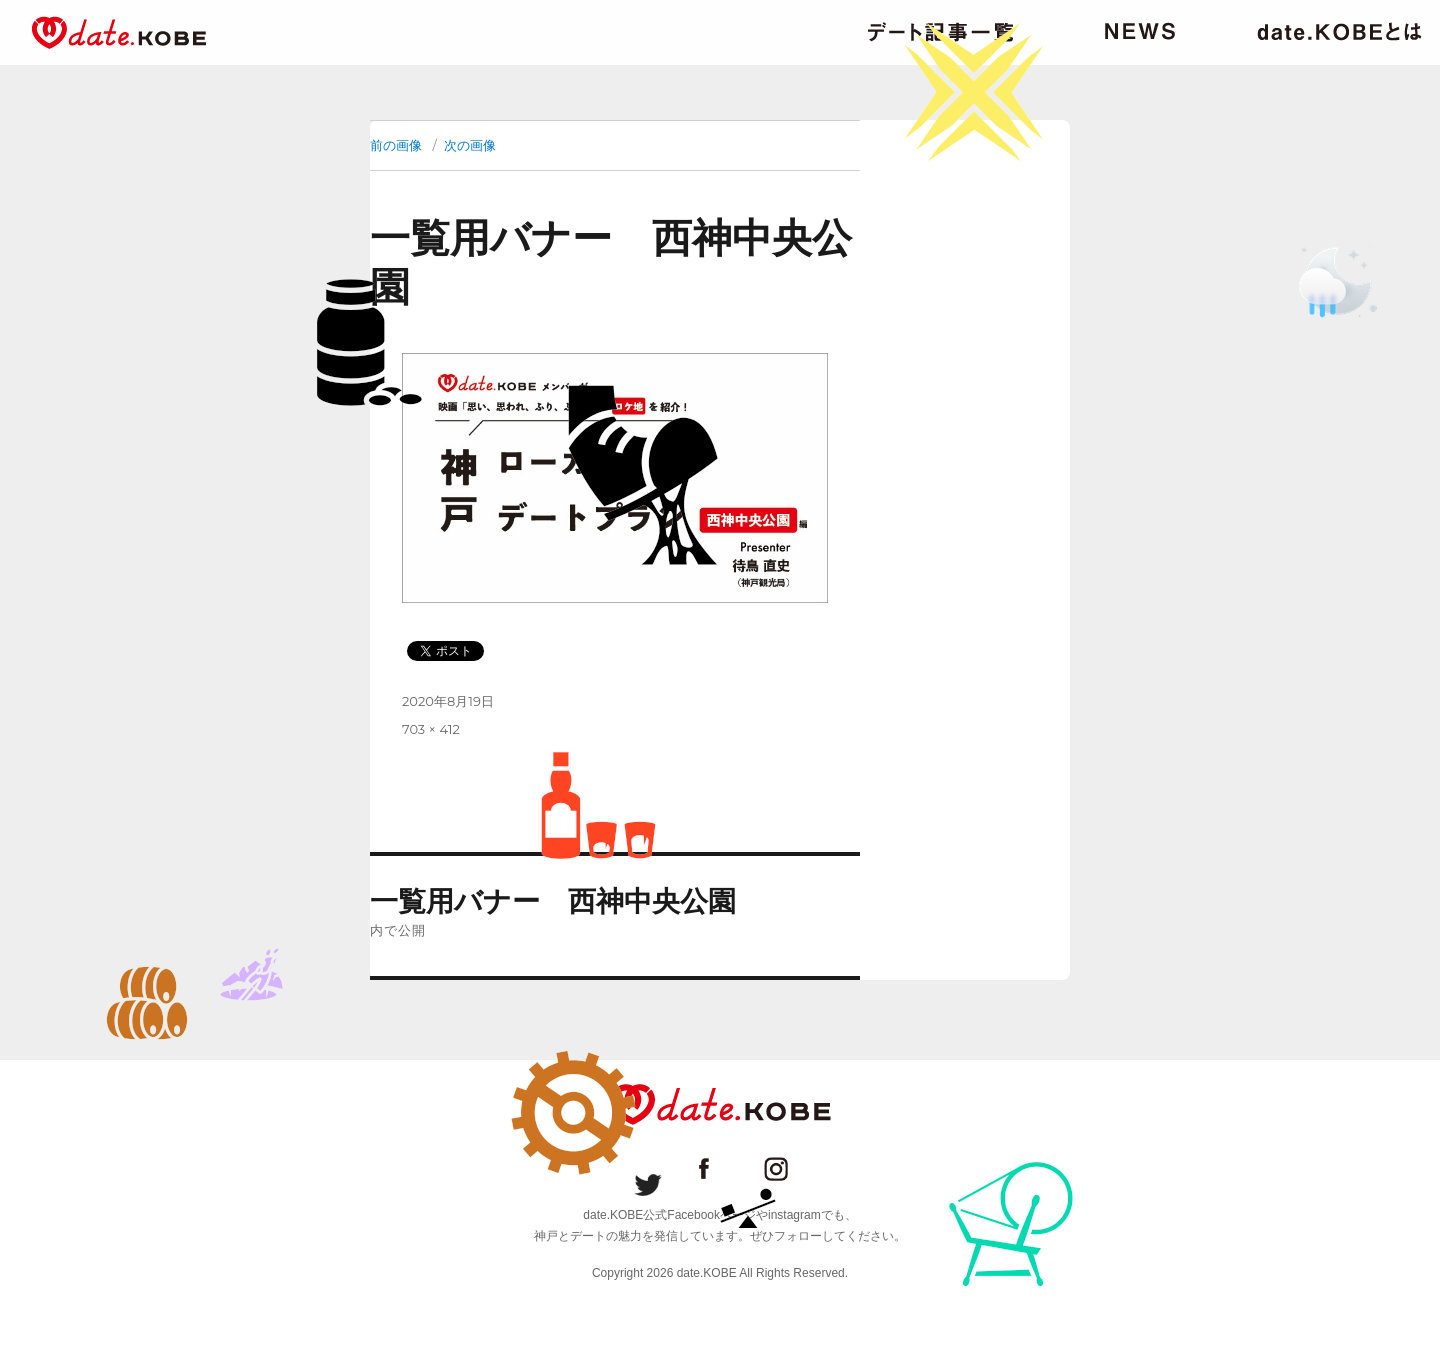 Image resolution: width=1440 pixels, height=1356 pixels. What do you see at coordinates (748, 1200) in the screenshot?
I see `indicates an unbalanced or unequal state` at bounding box center [748, 1200].